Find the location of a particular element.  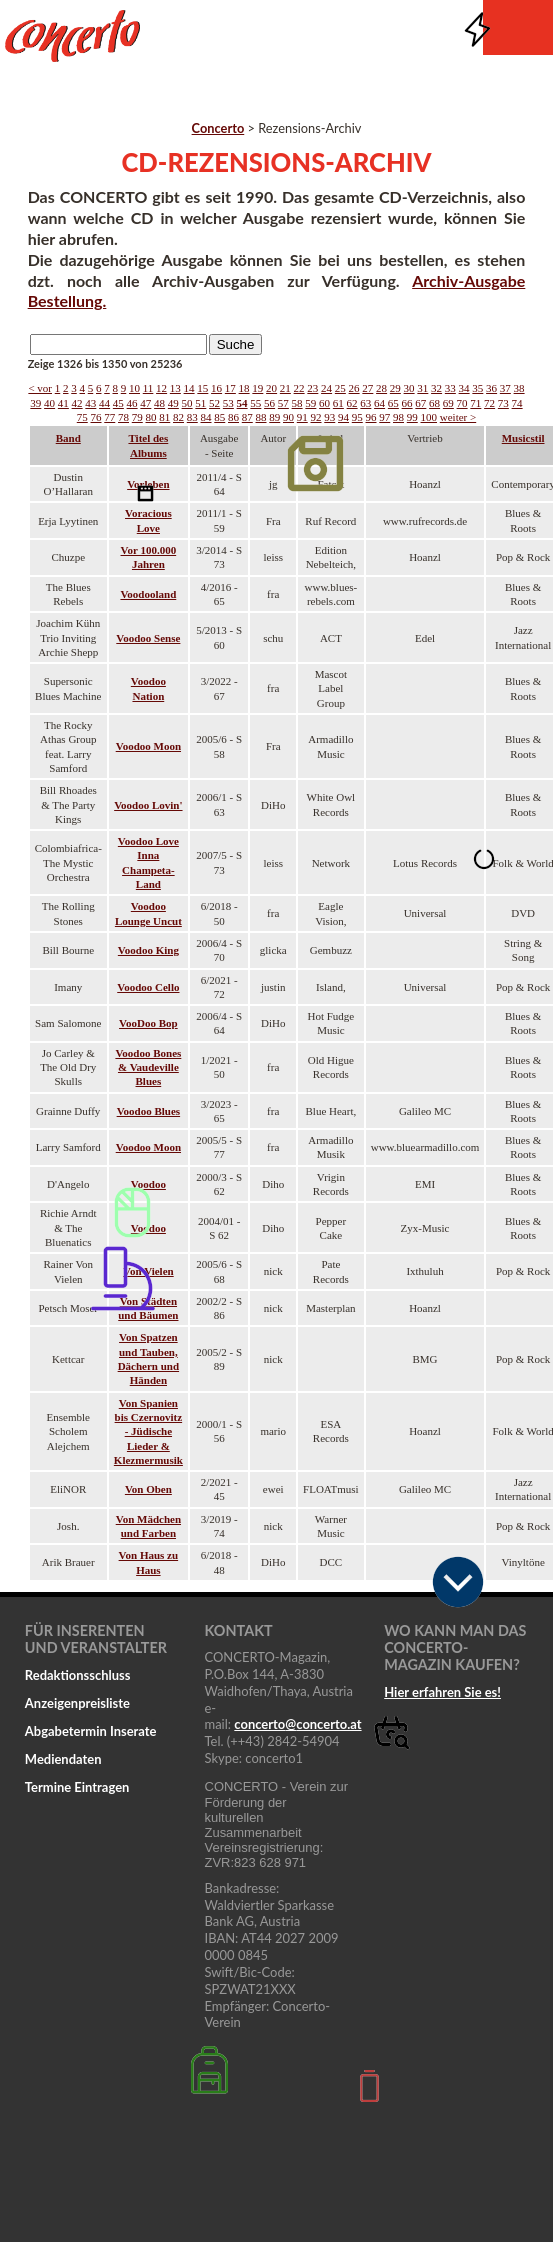

loading or processing in progress is located at coordinates (484, 859).